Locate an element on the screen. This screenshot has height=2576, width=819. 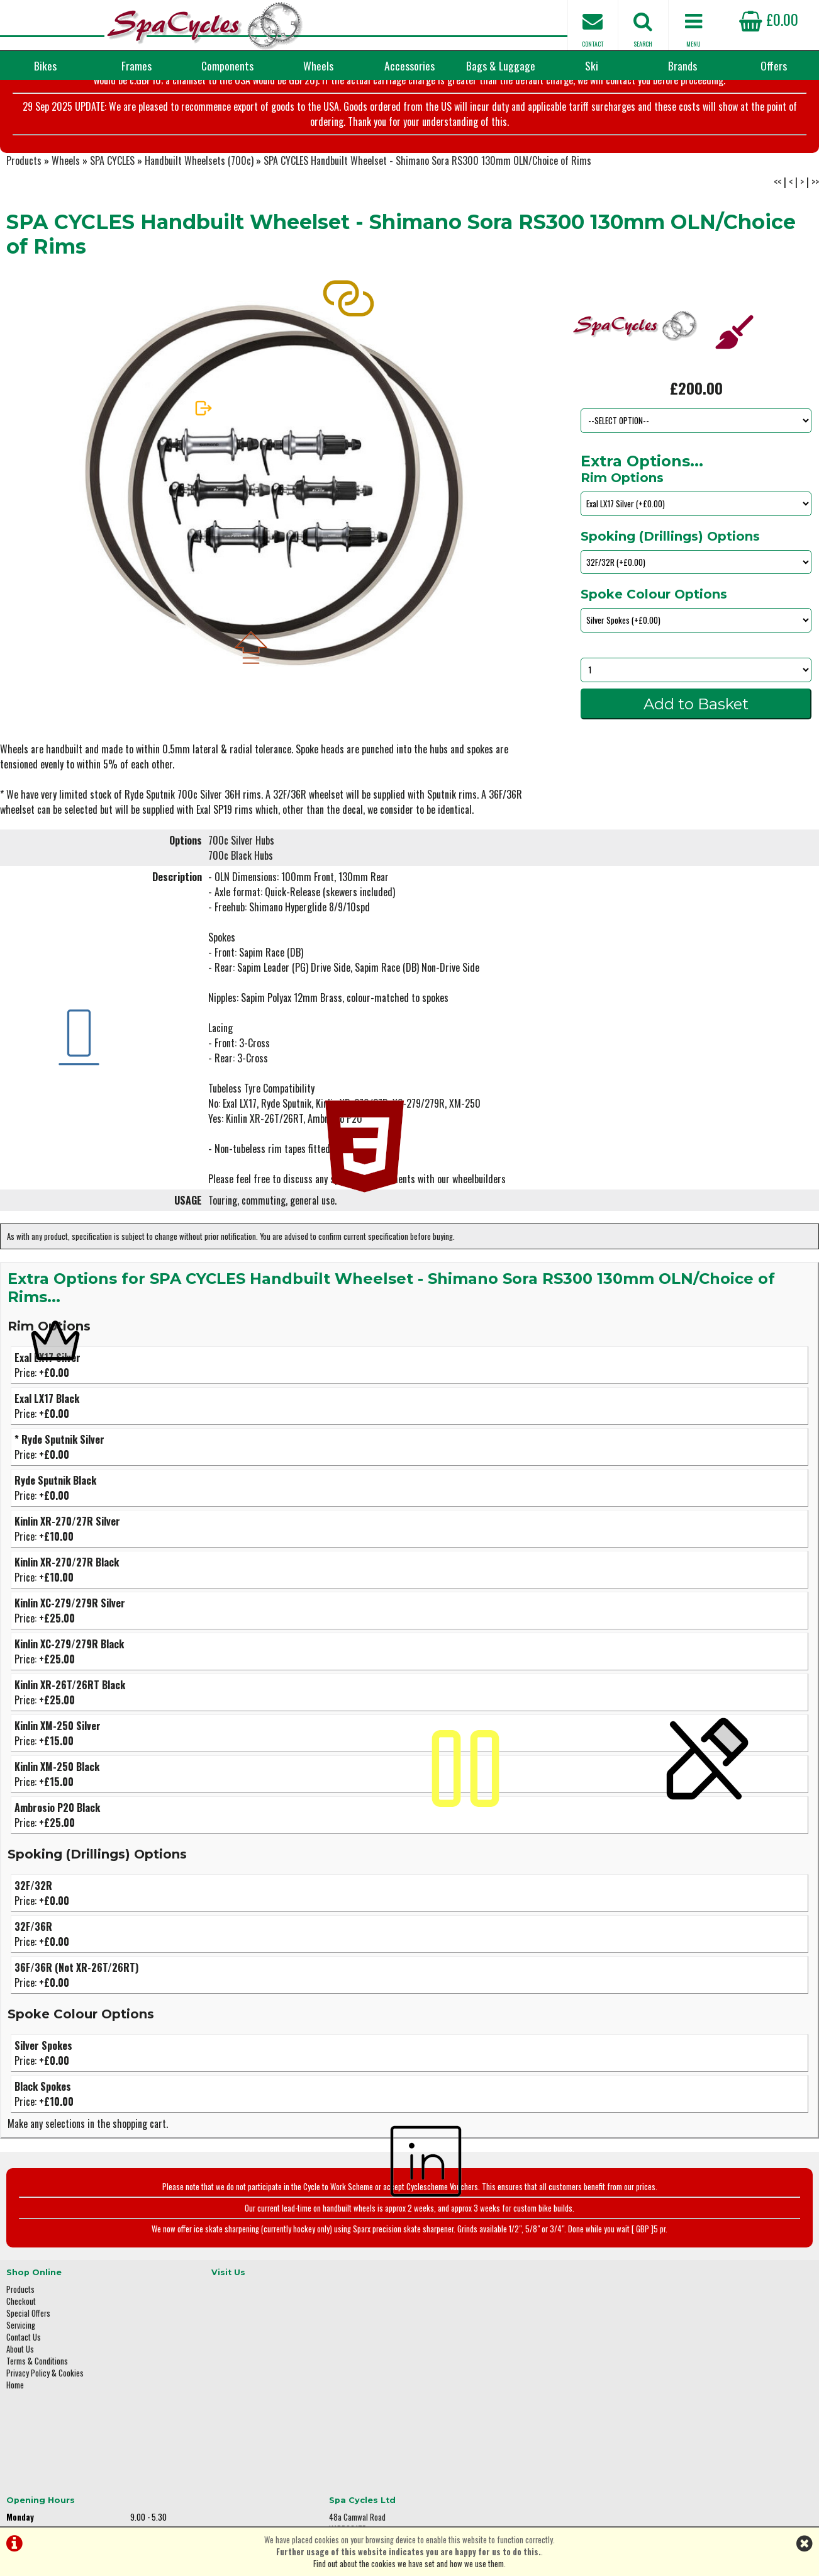
log out of your account is located at coordinates (203, 408).